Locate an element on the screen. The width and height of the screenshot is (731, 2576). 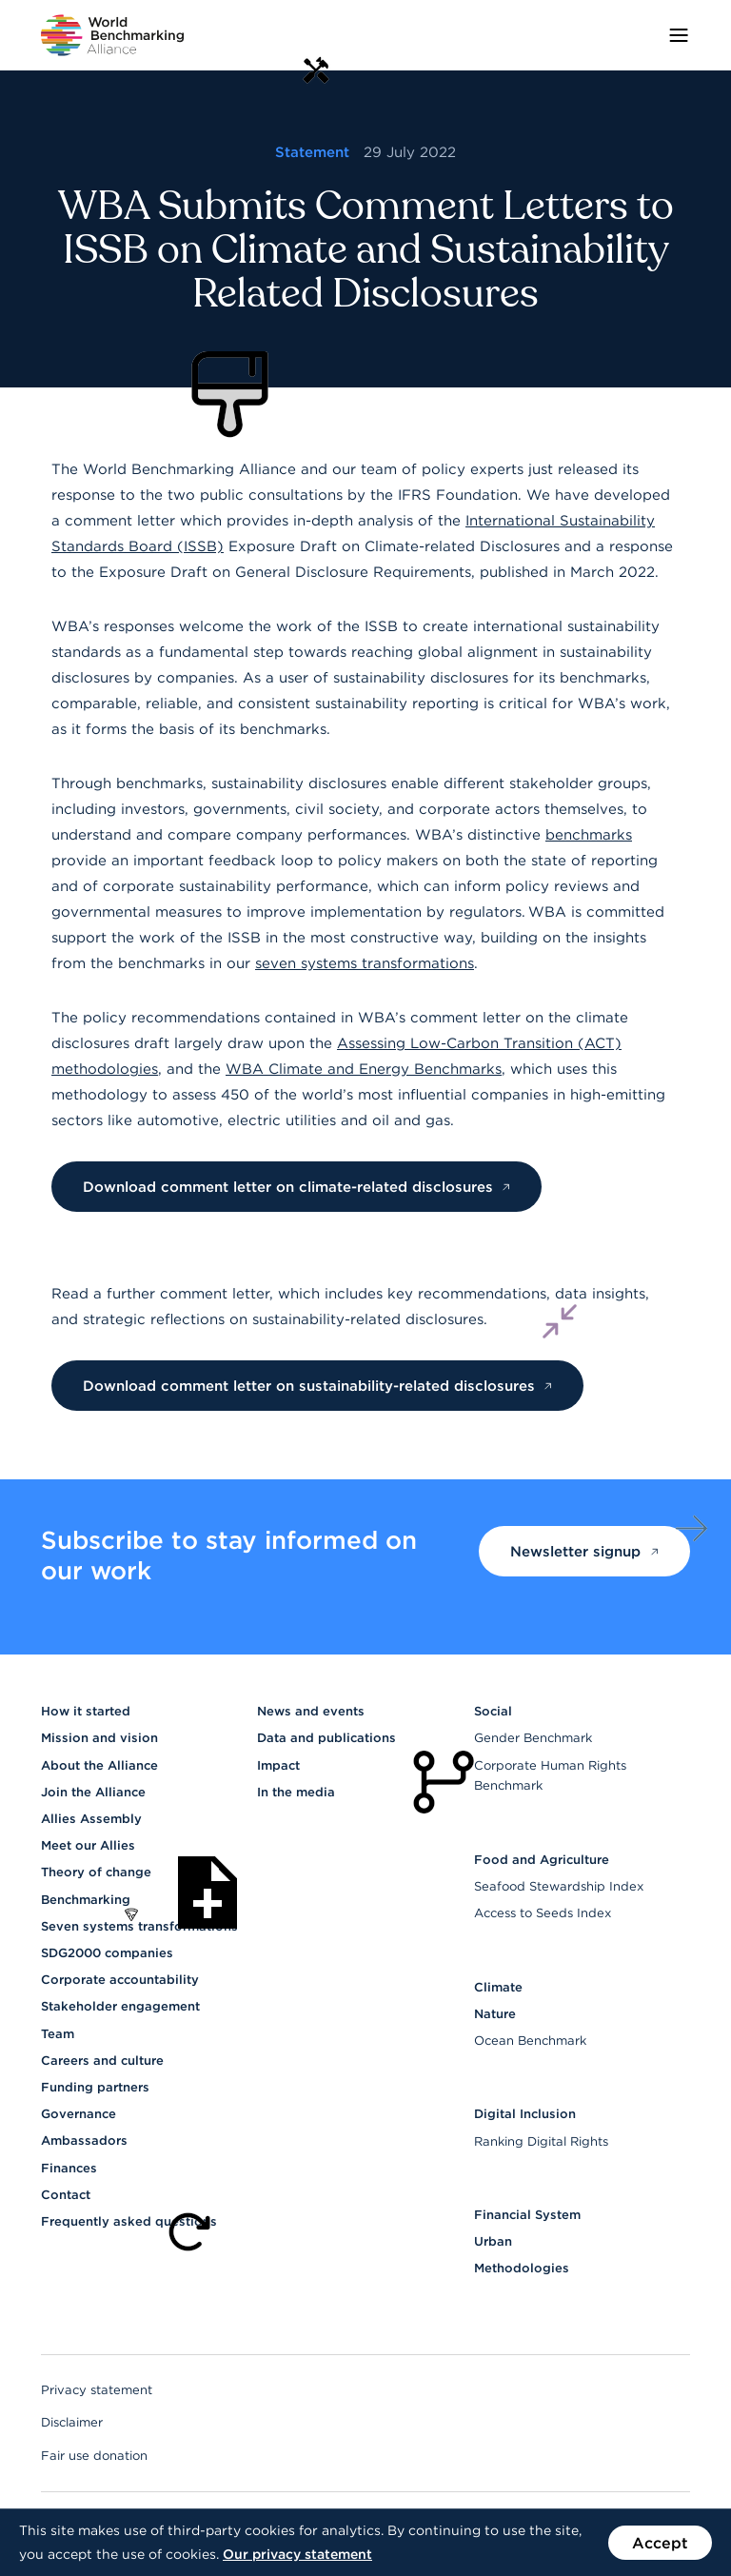
create a new note or document is located at coordinates (207, 1892).